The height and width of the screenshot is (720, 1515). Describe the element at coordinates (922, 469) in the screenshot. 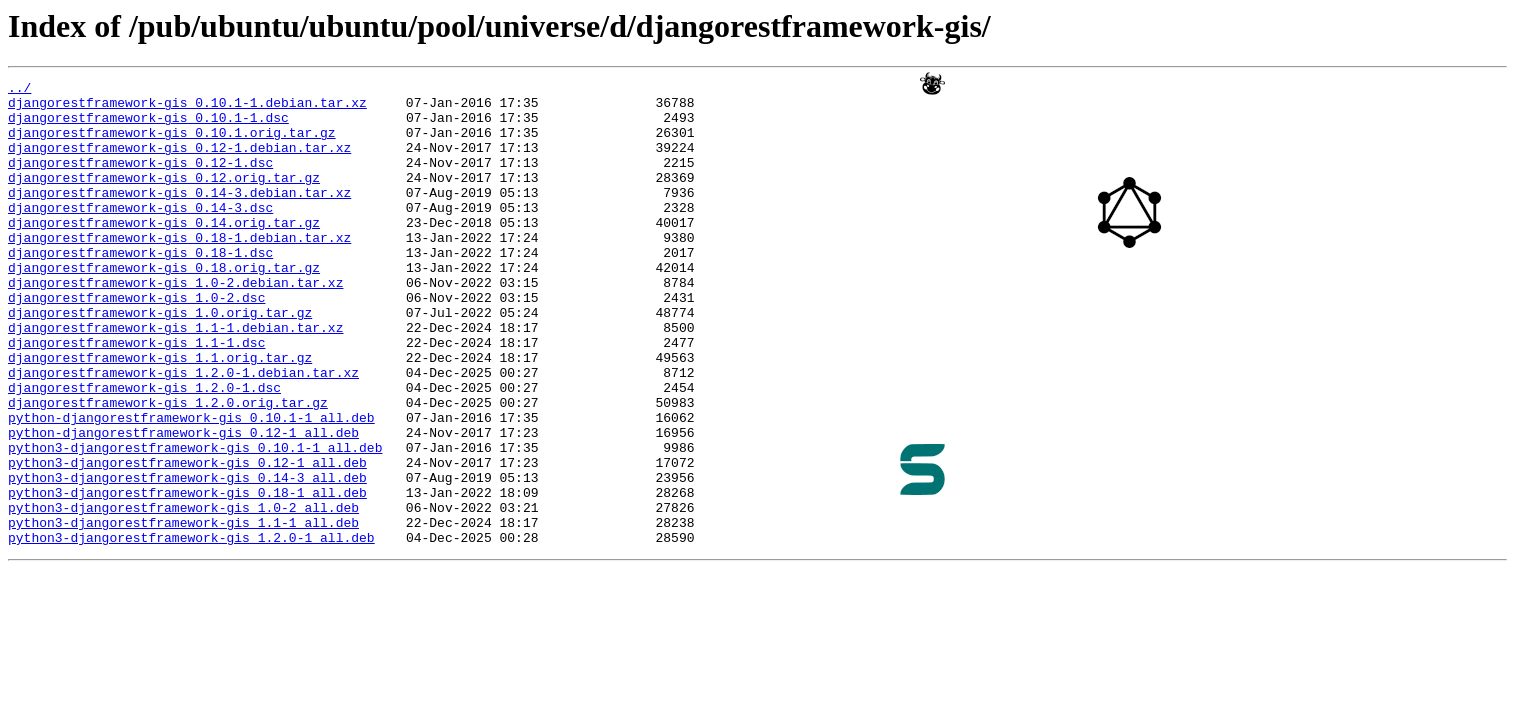

I see `Scrutinizer CI logo` at that location.